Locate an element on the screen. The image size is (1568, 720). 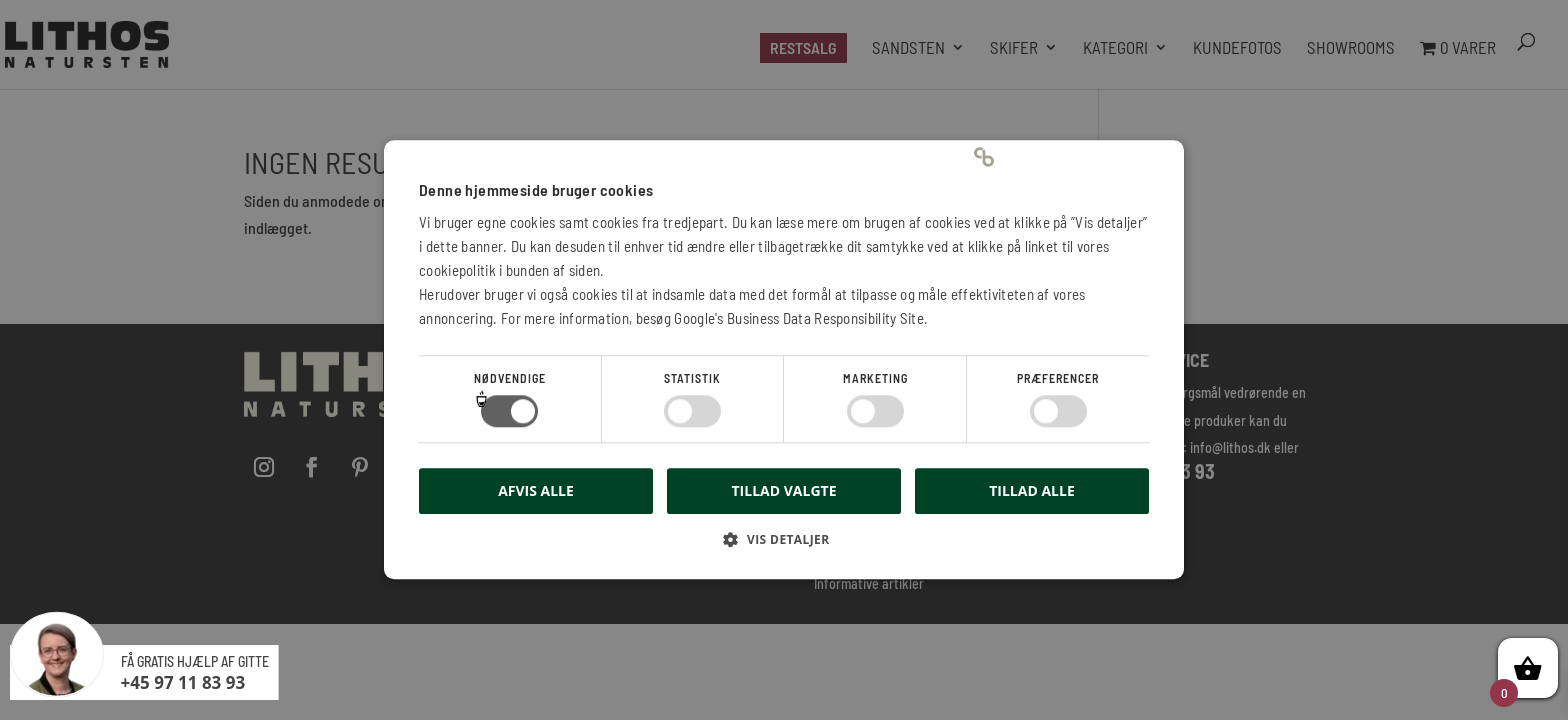
cloudbees company logo is located at coordinates (984, 157).